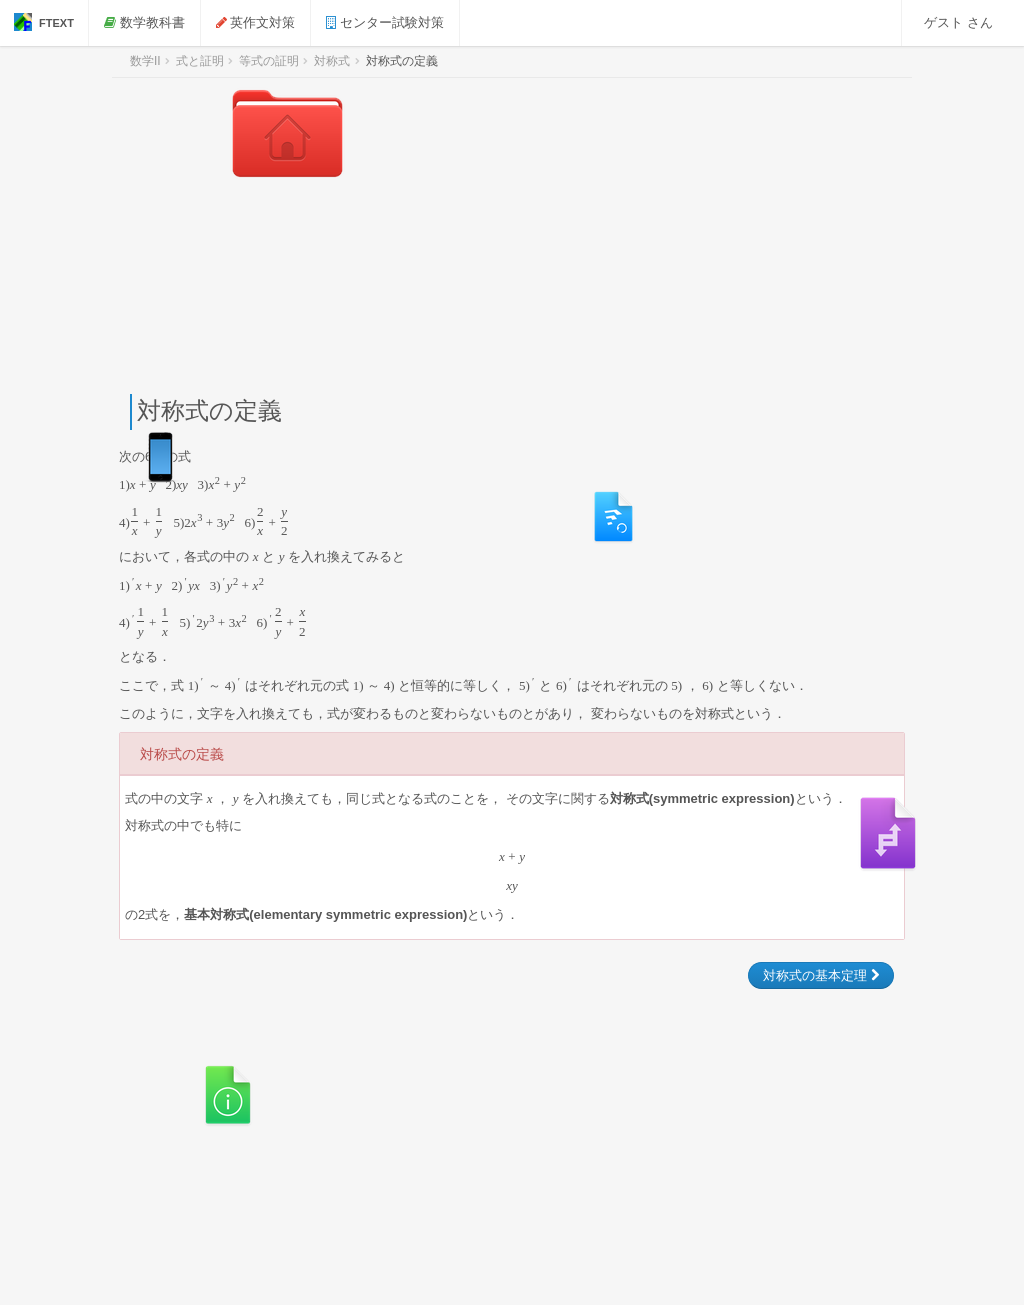  I want to click on access your home folder, so click(287, 133).